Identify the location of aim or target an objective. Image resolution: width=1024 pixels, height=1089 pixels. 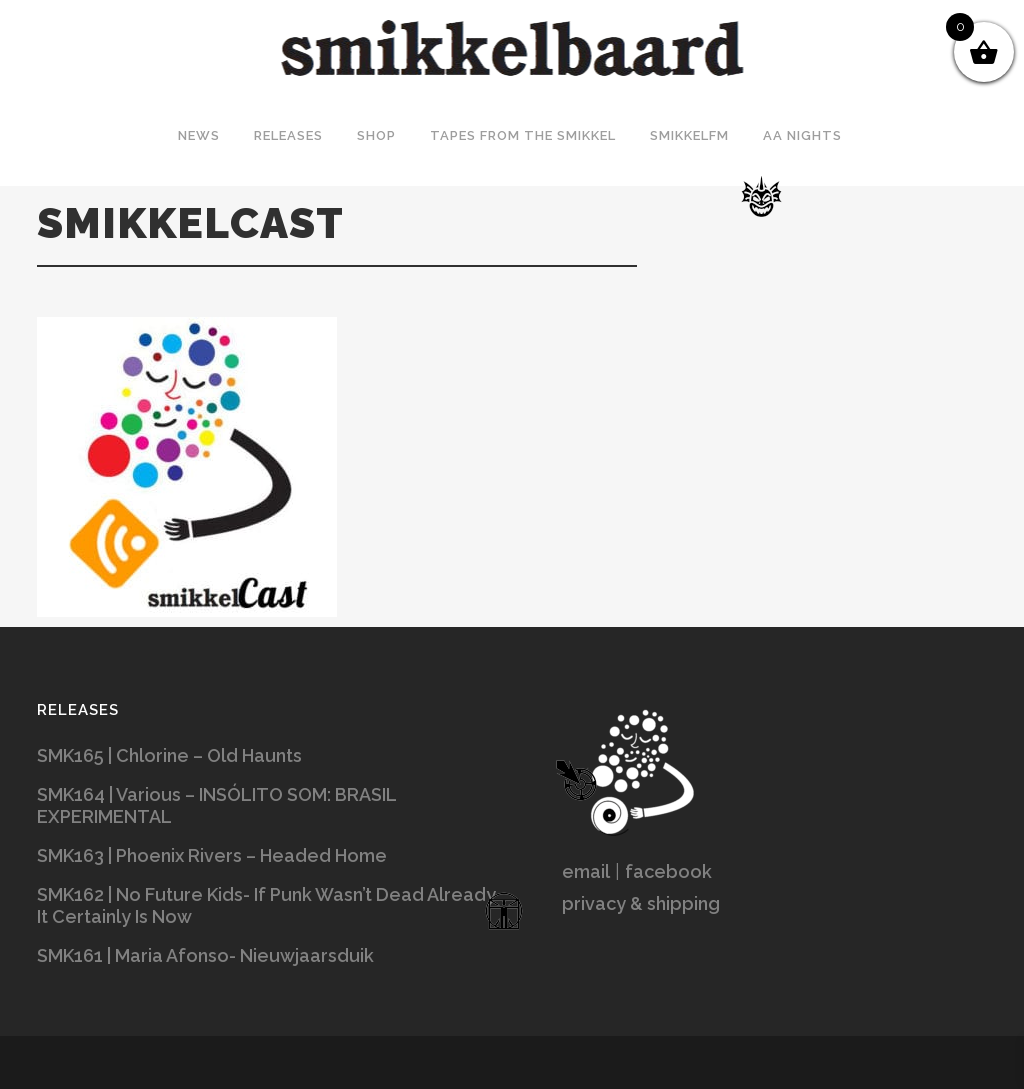
(576, 780).